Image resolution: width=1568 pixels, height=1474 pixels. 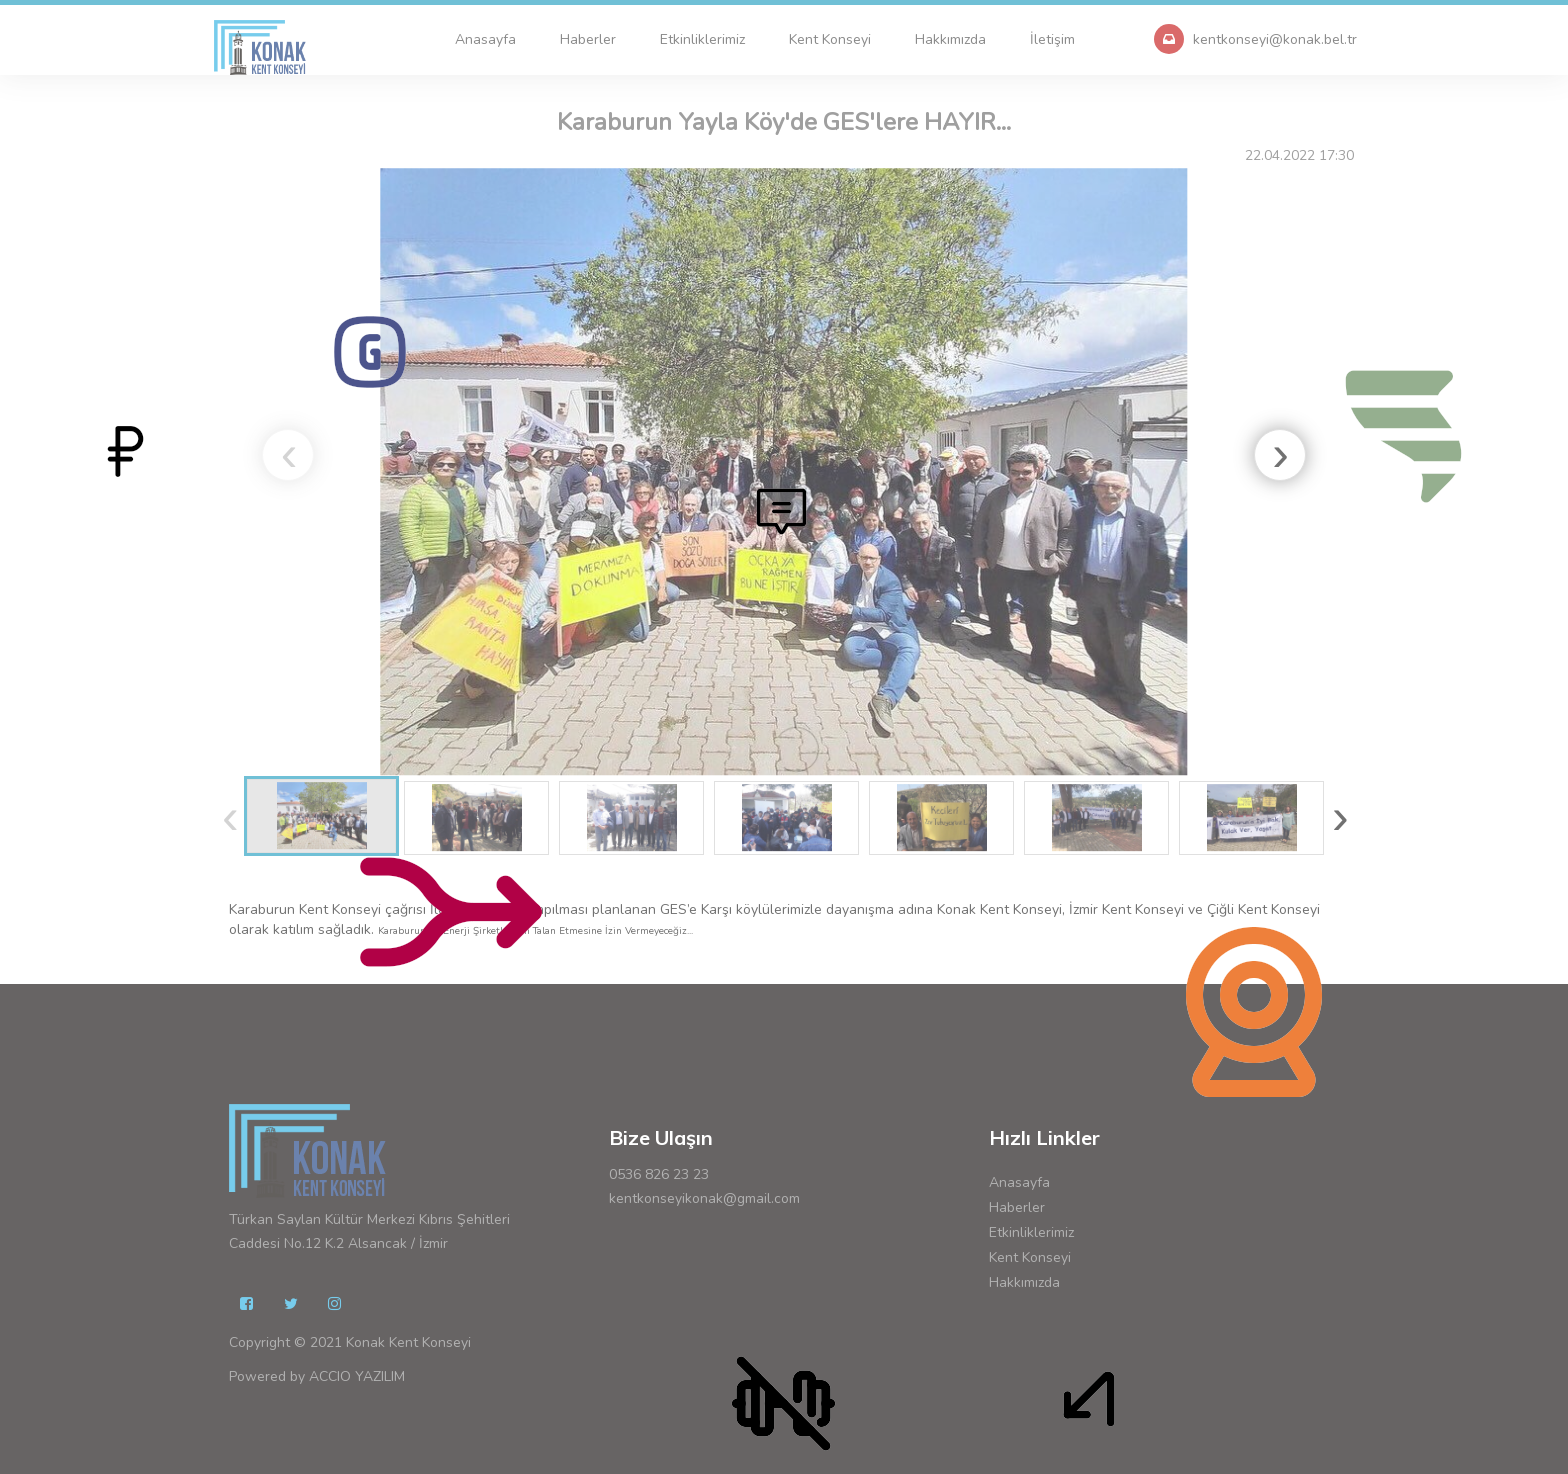 I want to click on access webcam settings, so click(x=1254, y=1012).